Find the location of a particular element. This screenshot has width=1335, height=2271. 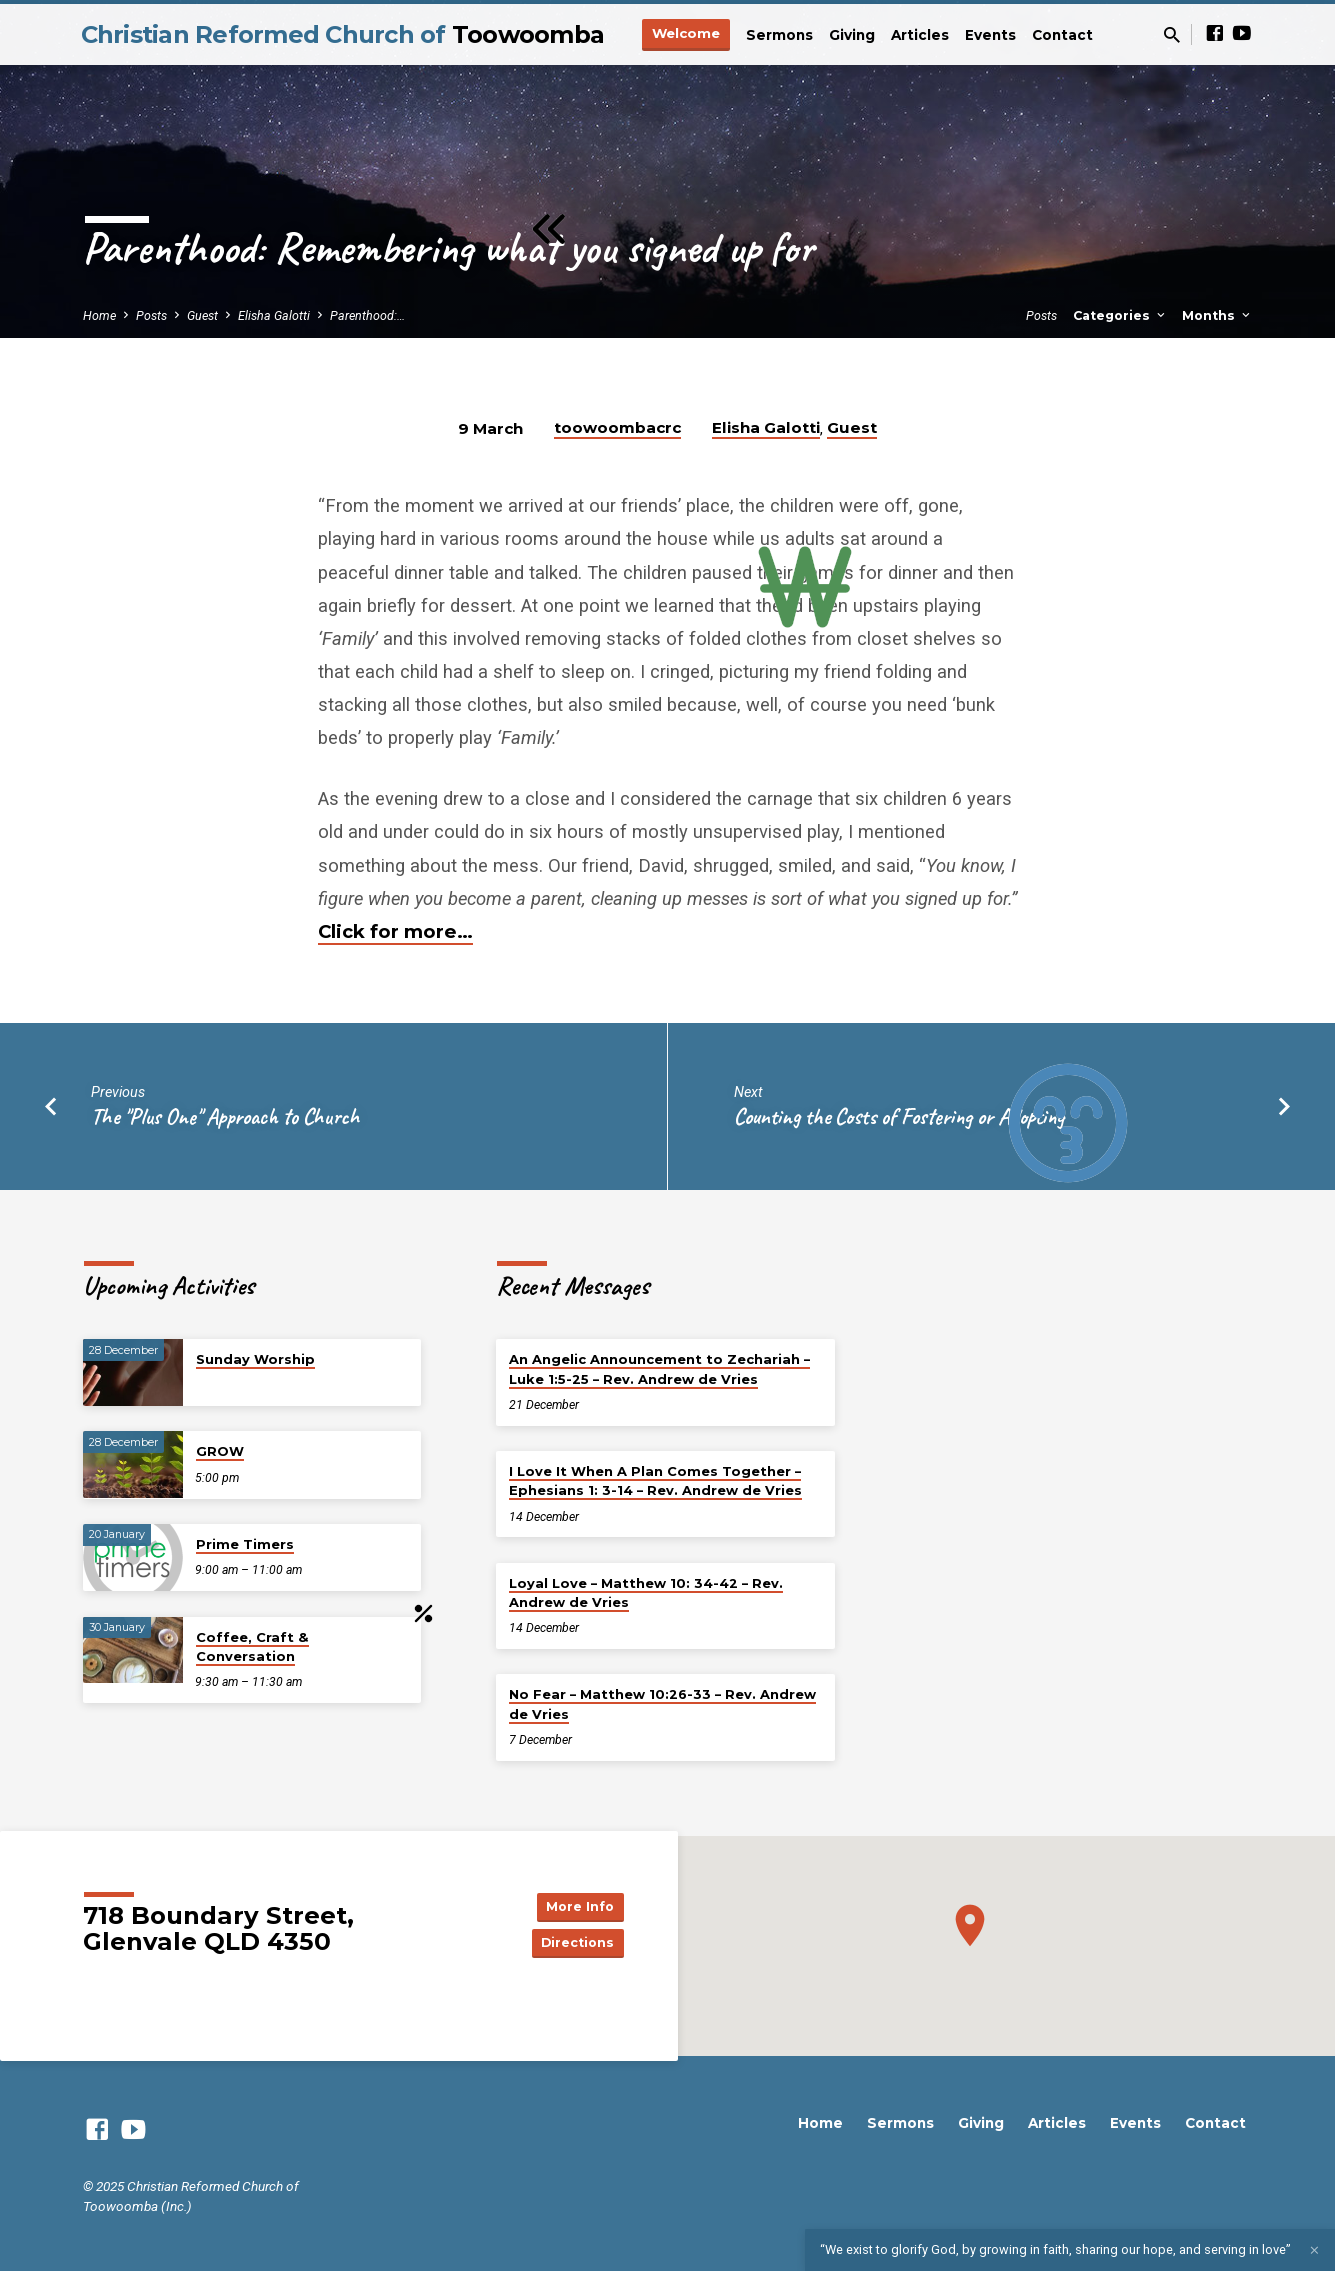

send a kiss or affectionate reaction is located at coordinates (1068, 1123).